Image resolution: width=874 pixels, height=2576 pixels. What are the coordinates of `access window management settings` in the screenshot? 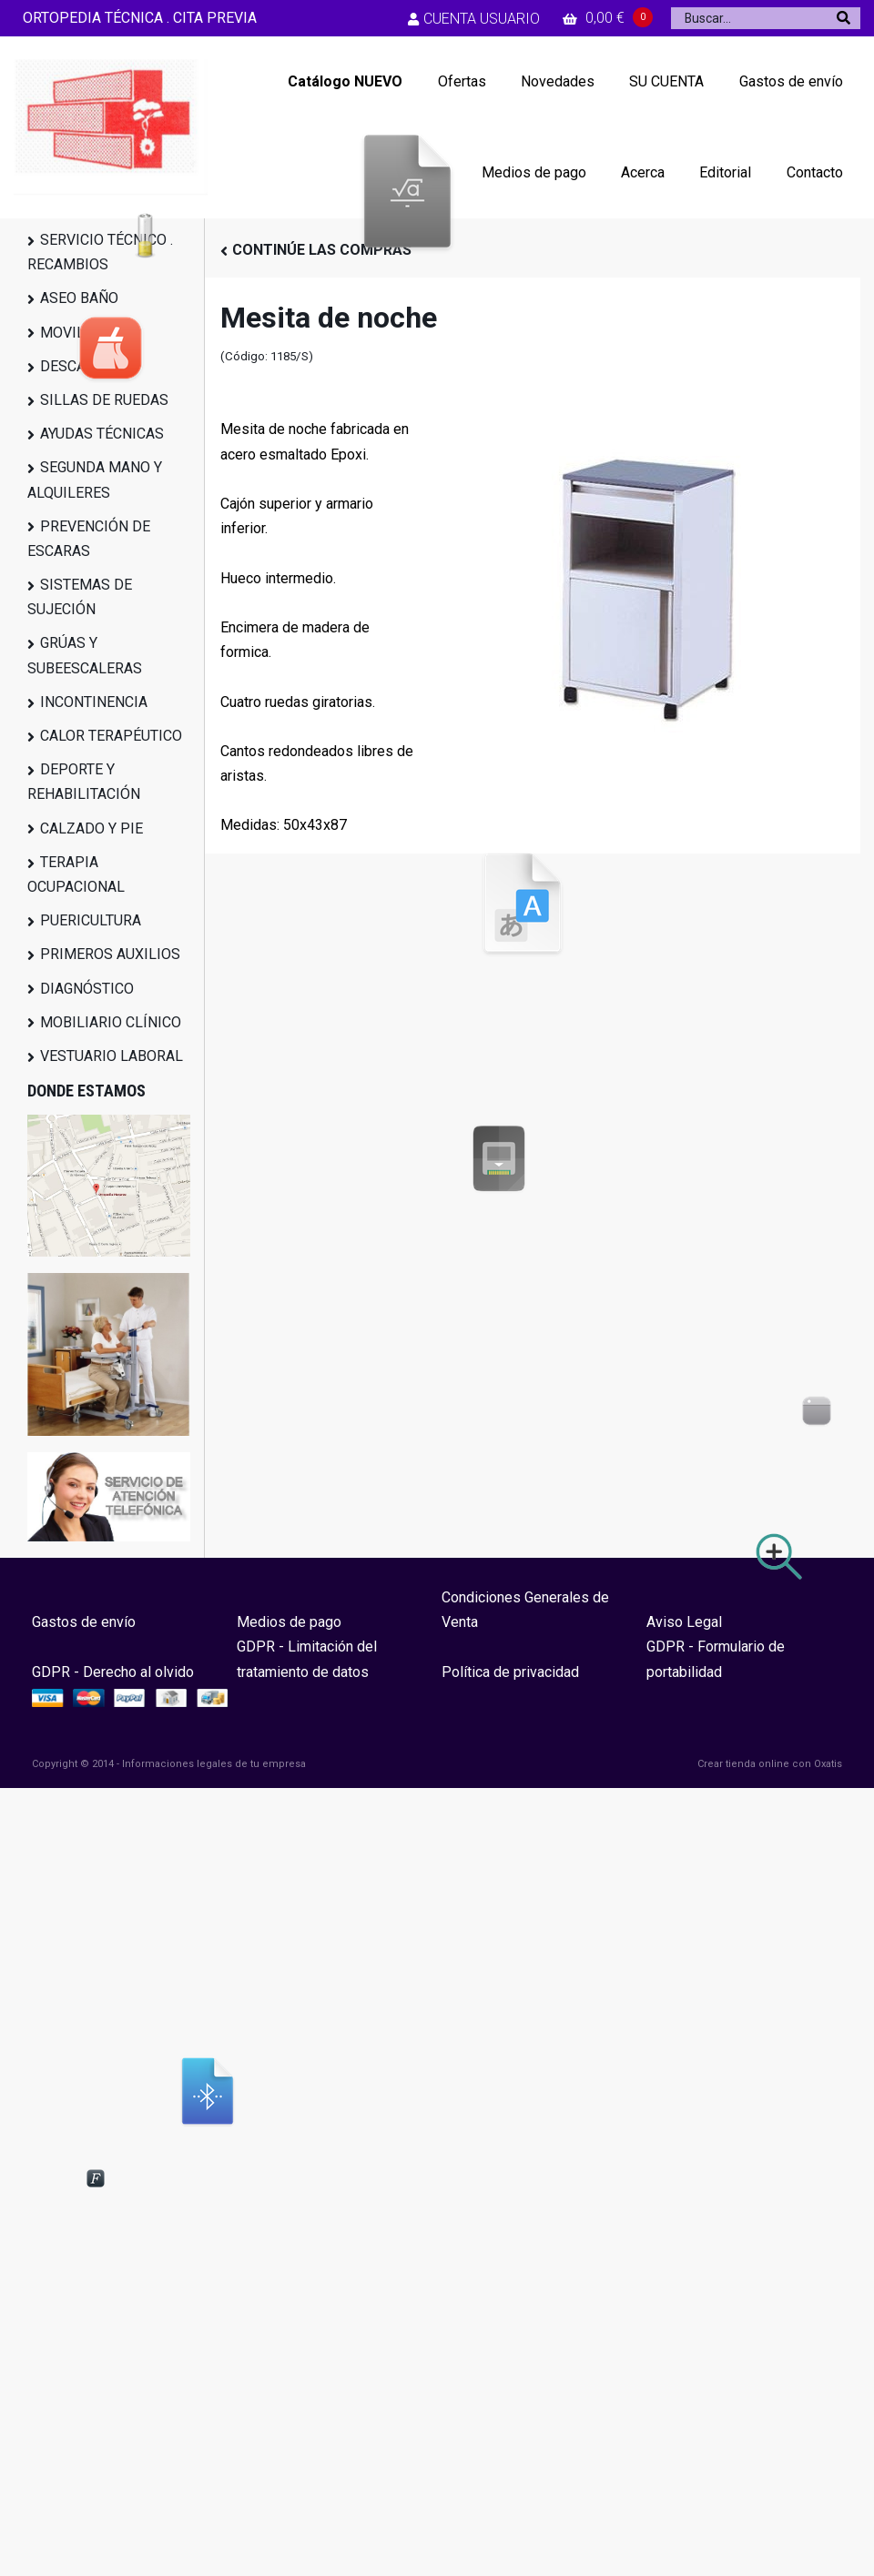 It's located at (817, 1411).